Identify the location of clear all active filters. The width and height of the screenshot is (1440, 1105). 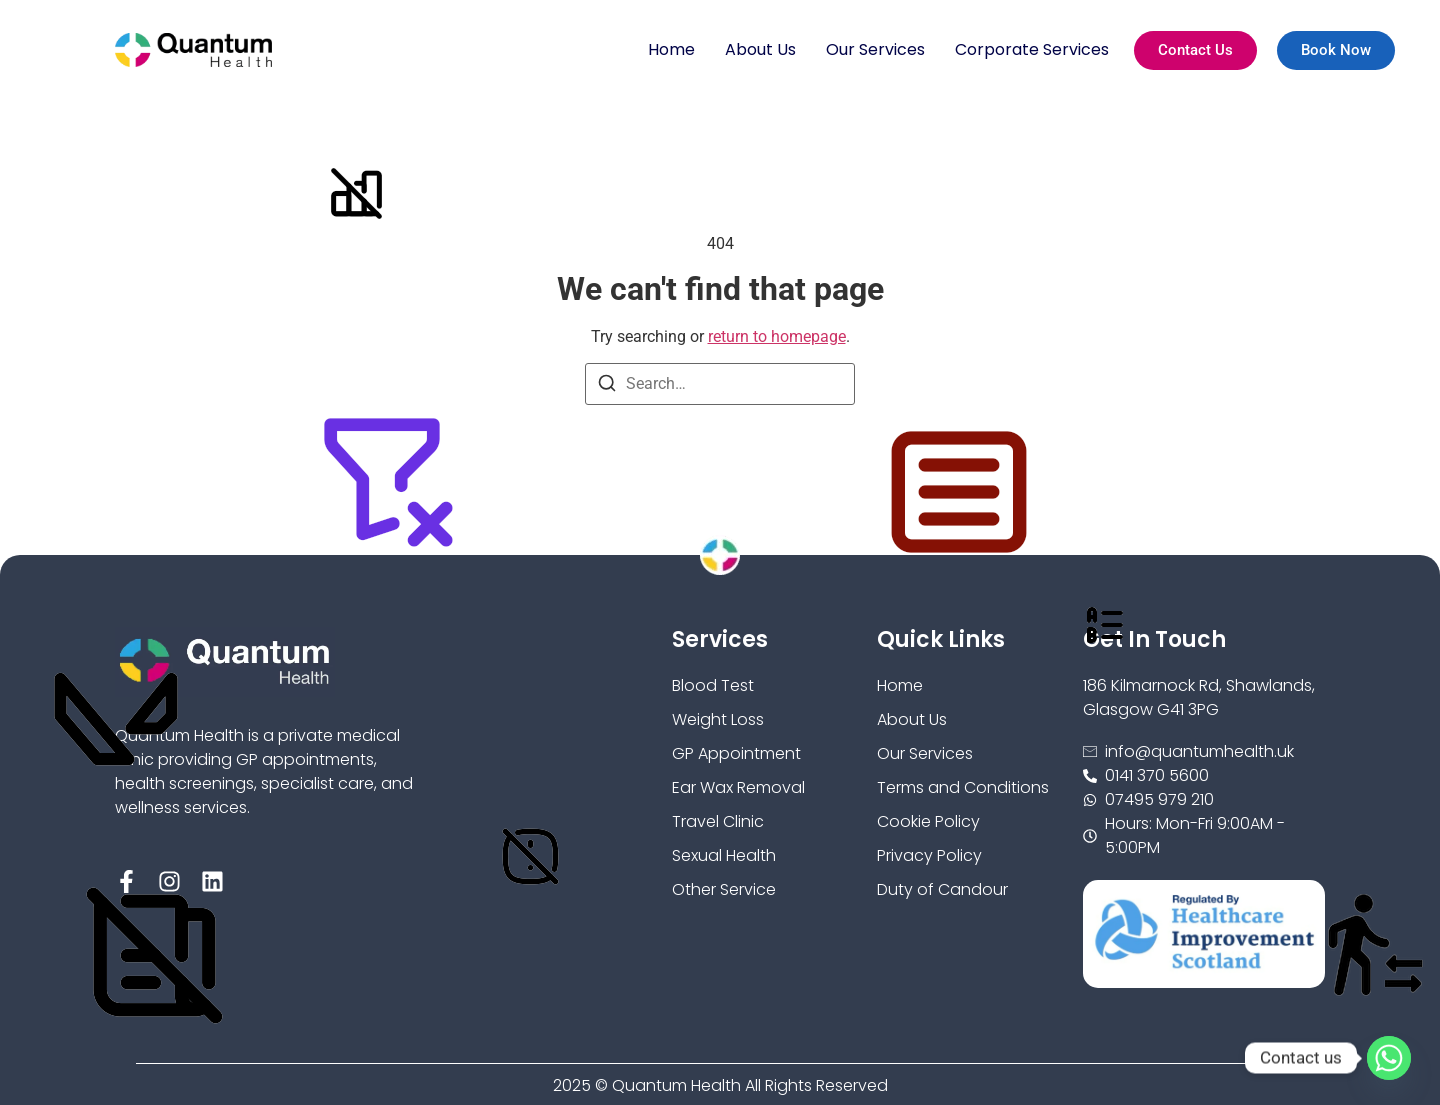
(382, 476).